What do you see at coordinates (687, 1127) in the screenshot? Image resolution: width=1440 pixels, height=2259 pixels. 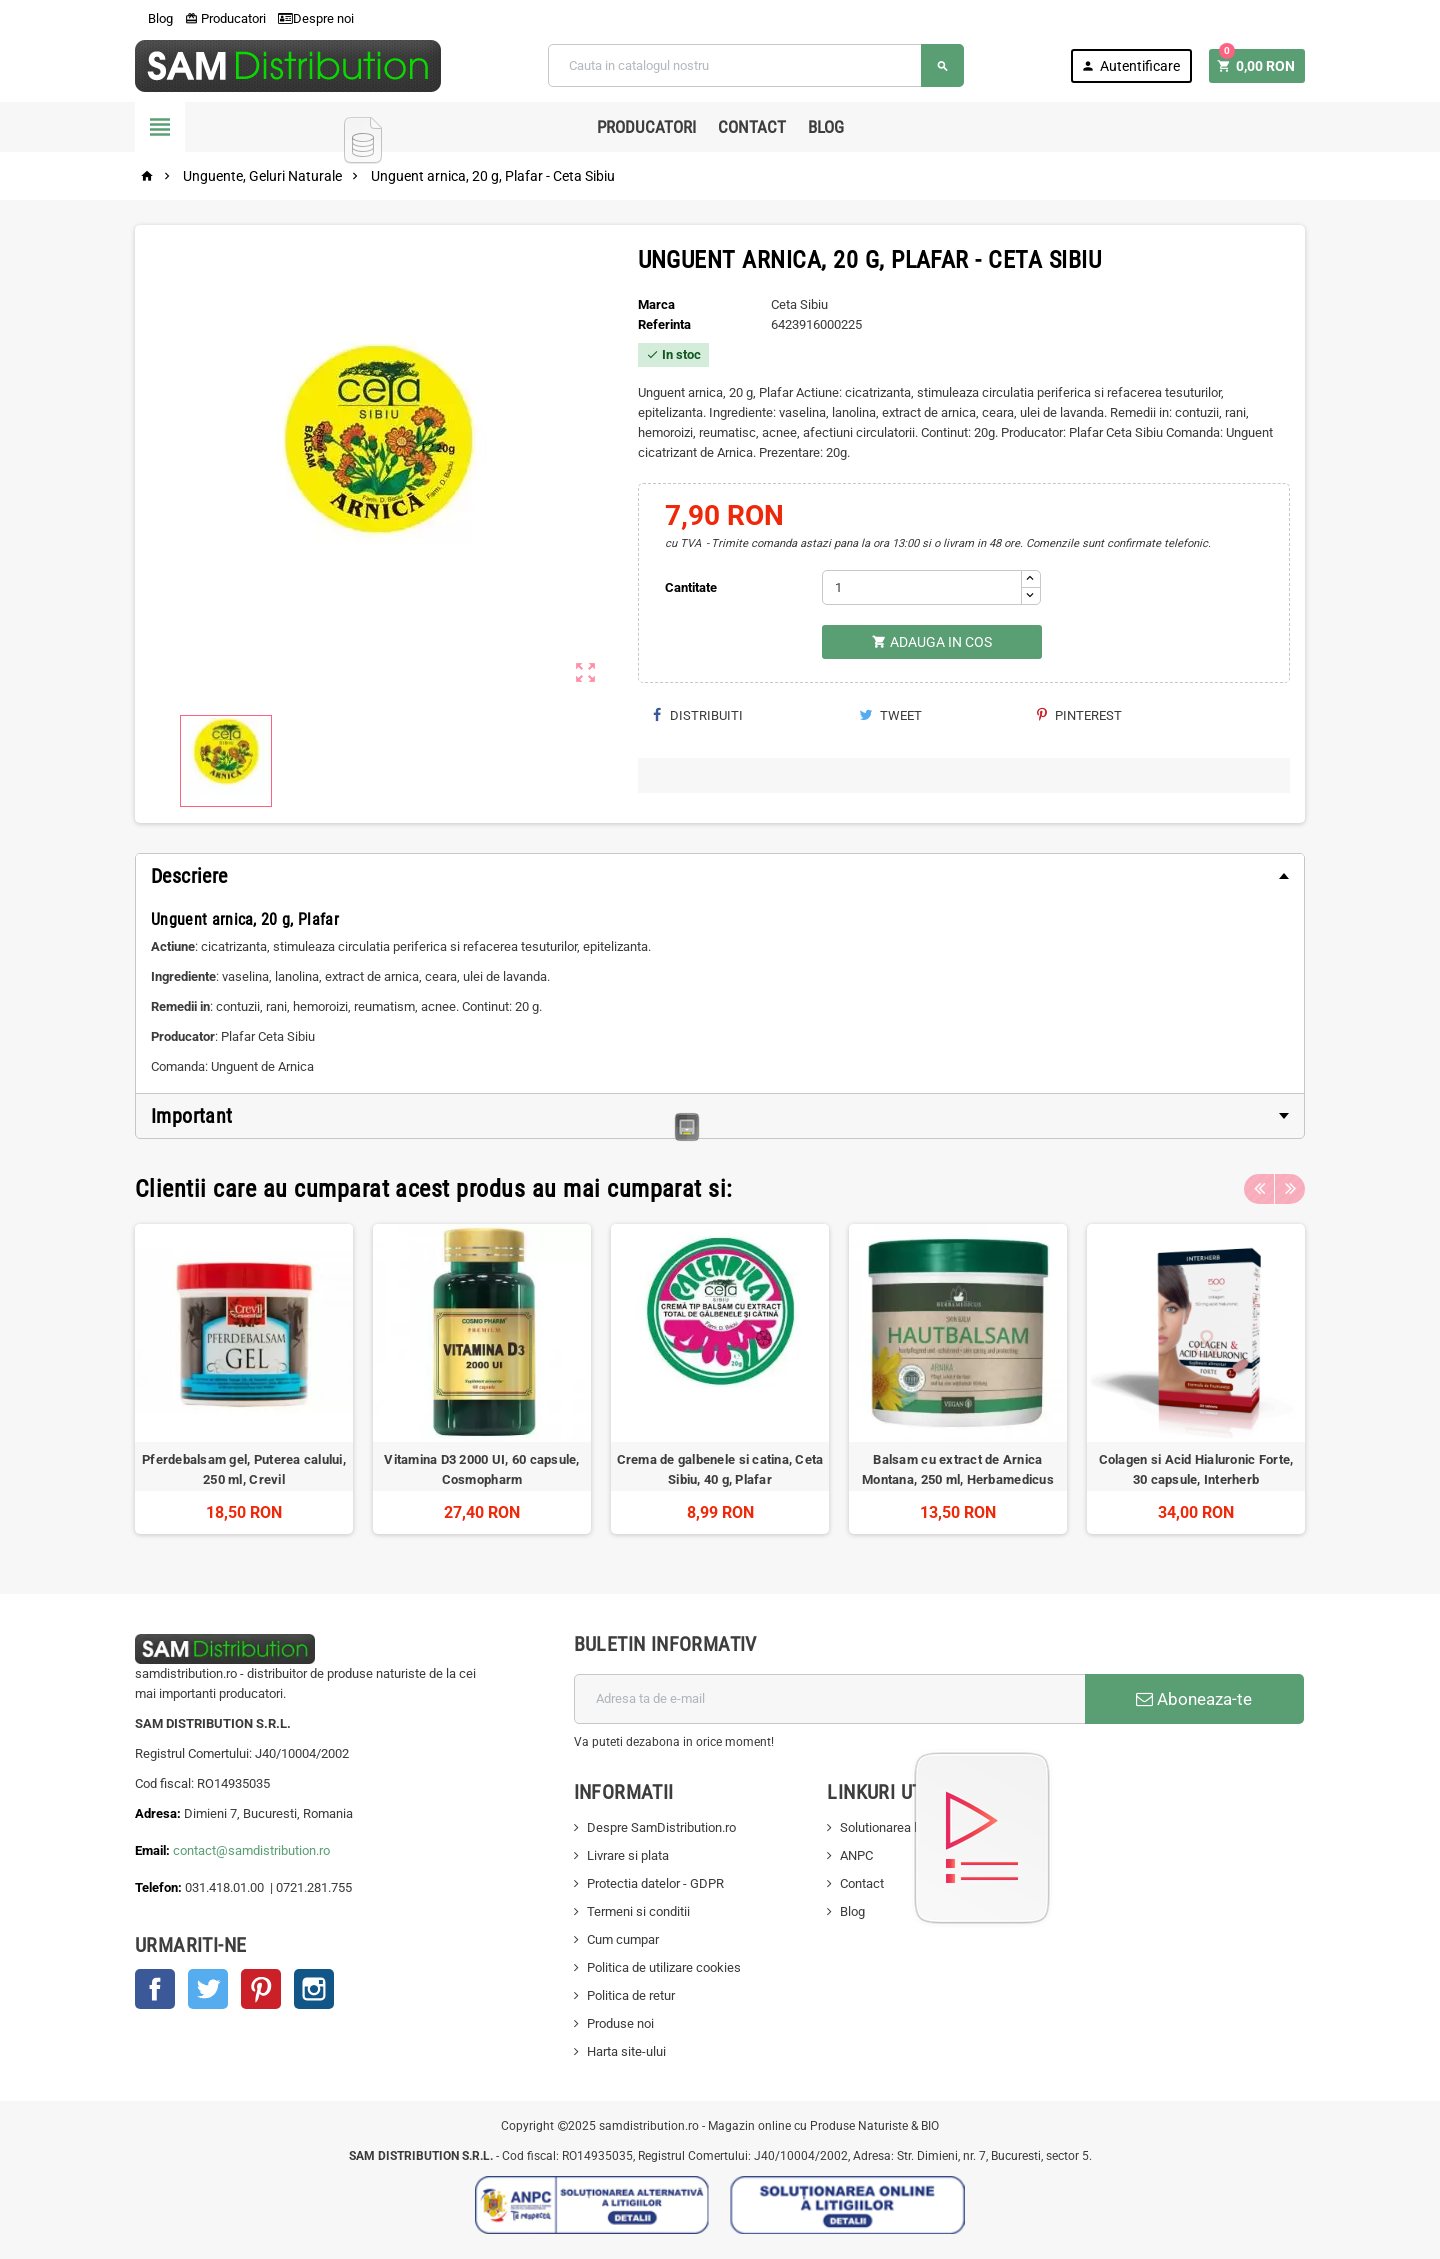 I see `indicates a ROM file type` at bounding box center [687, 1127].